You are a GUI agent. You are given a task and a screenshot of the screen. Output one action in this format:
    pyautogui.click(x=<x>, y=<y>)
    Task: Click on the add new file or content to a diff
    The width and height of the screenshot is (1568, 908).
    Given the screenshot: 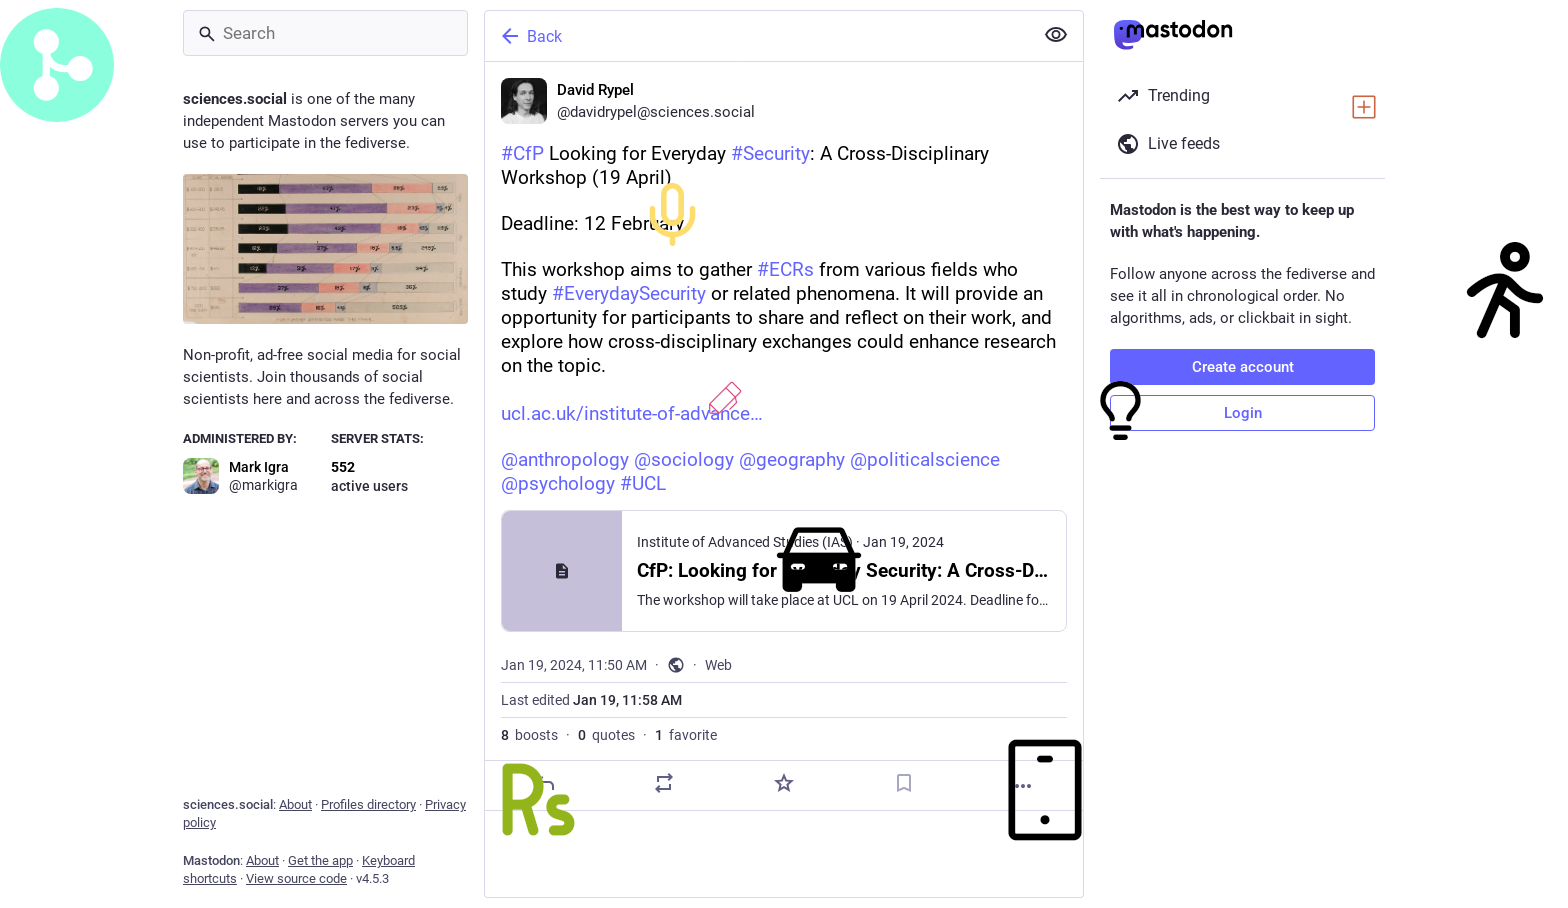 What is the action you would take?
    pyautogui.click(x=1364, y=107)
    